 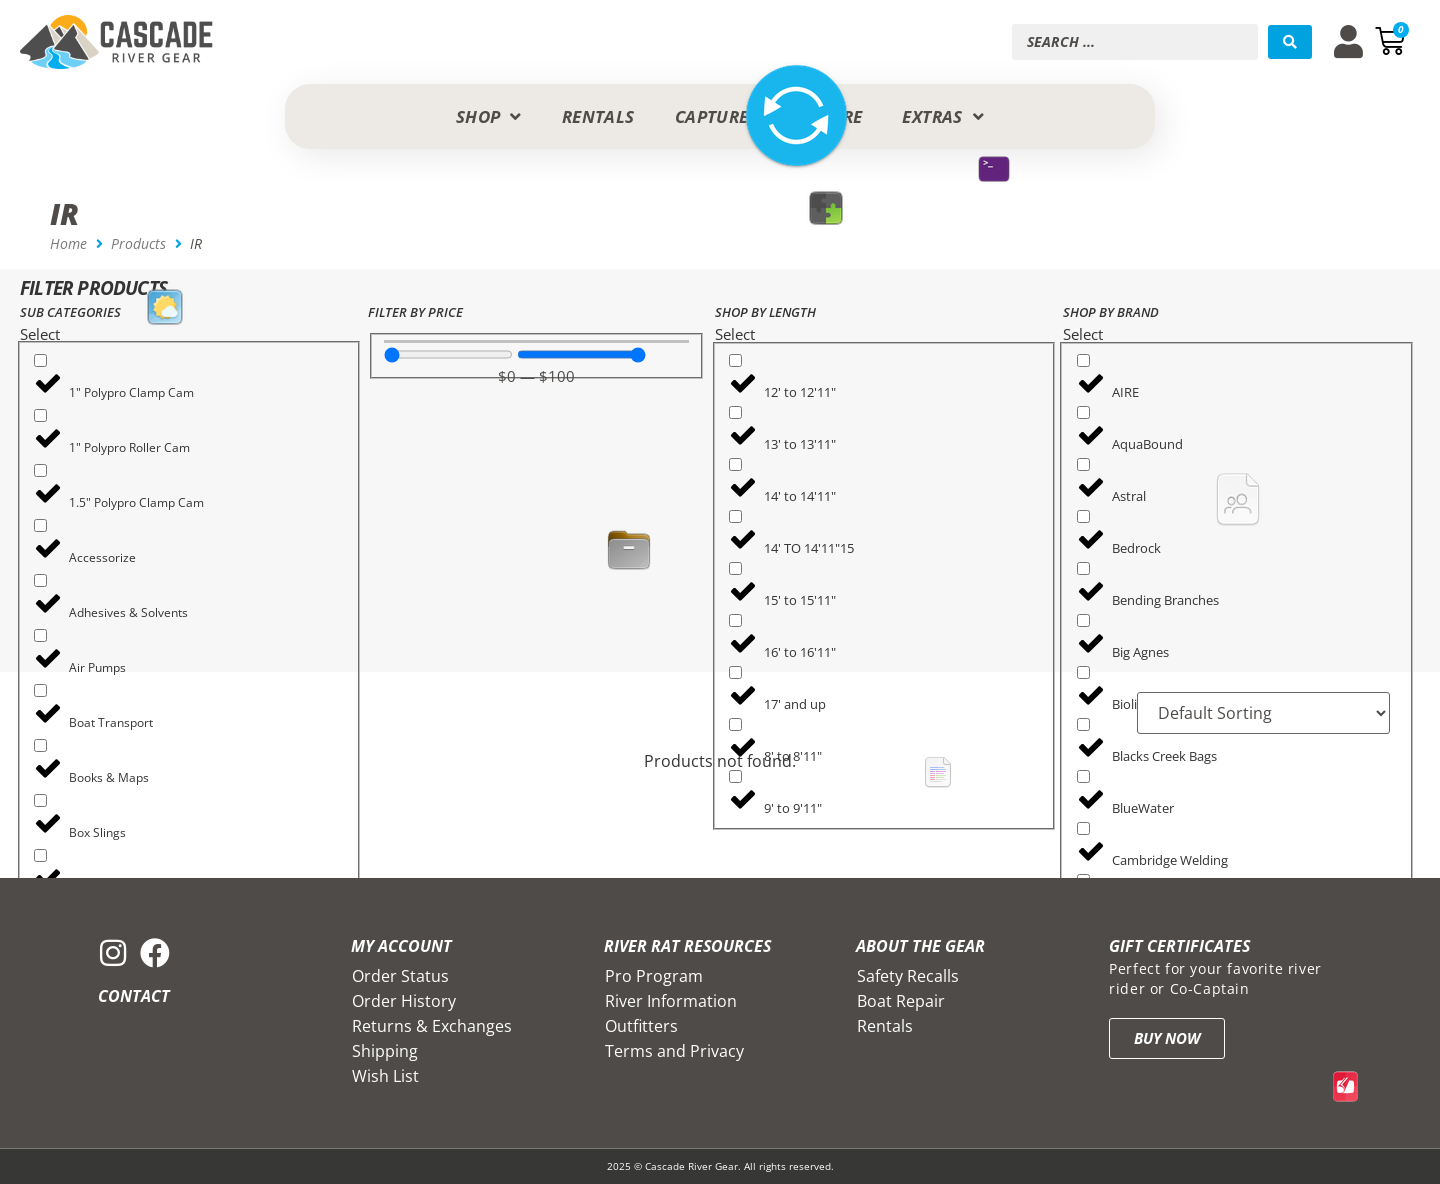 I want to click on indicates an authors or contributors file, so click(x=1238, y=499).